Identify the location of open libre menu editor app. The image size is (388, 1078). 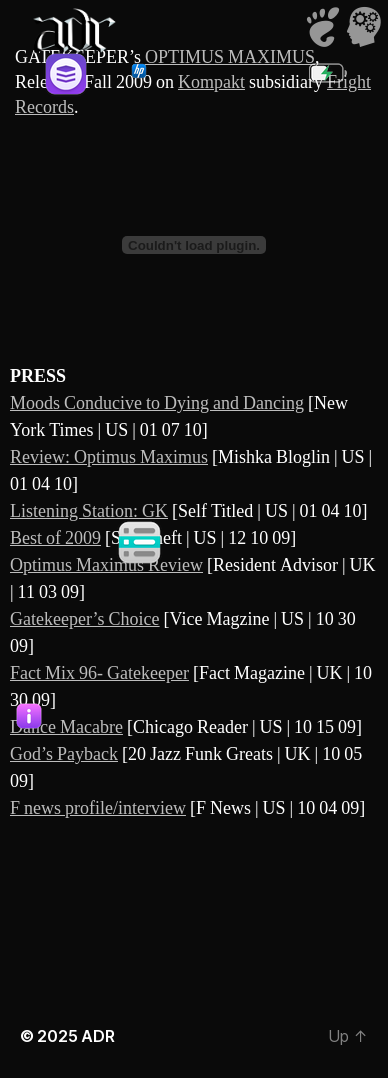
(139, 542).